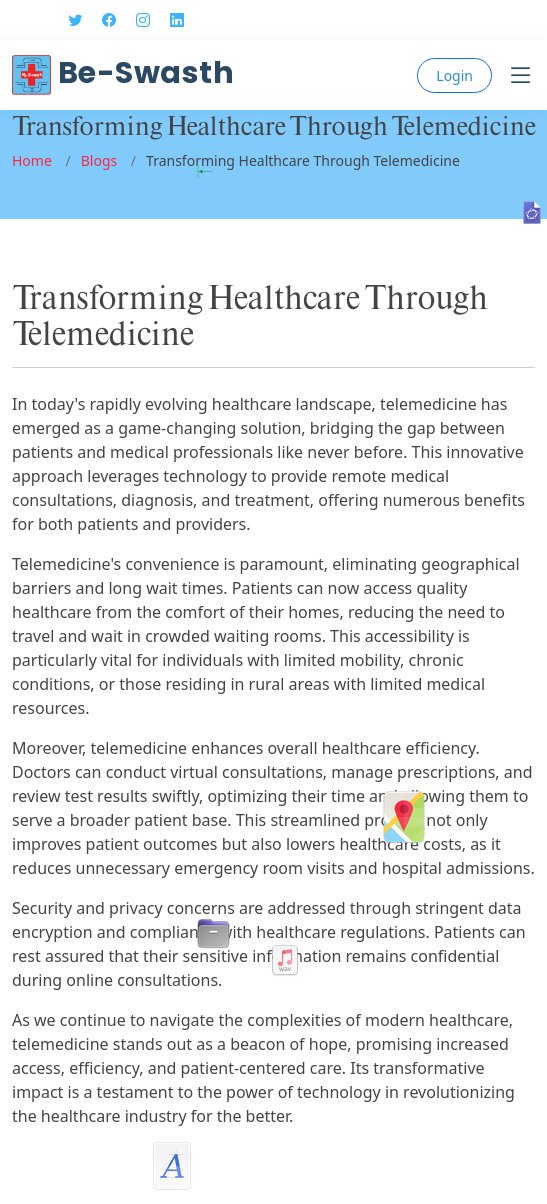 The height and width of the screenshot is (1204, 547). What do you see at coordinates (285, 960) in the screenshot?
I see `audio file in wav format` at bounding box center [285, 960].